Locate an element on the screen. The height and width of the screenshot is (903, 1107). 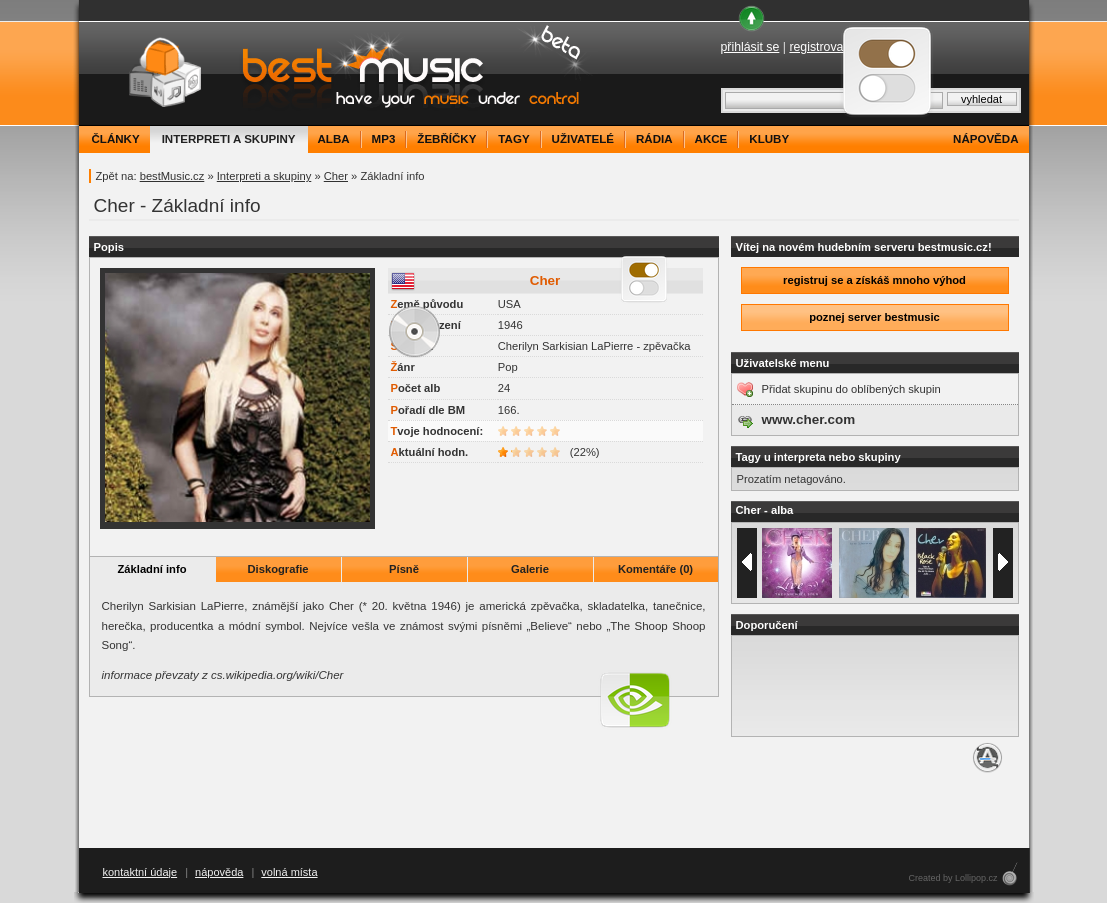
check for available system updates is located at coordinates (987, 757).